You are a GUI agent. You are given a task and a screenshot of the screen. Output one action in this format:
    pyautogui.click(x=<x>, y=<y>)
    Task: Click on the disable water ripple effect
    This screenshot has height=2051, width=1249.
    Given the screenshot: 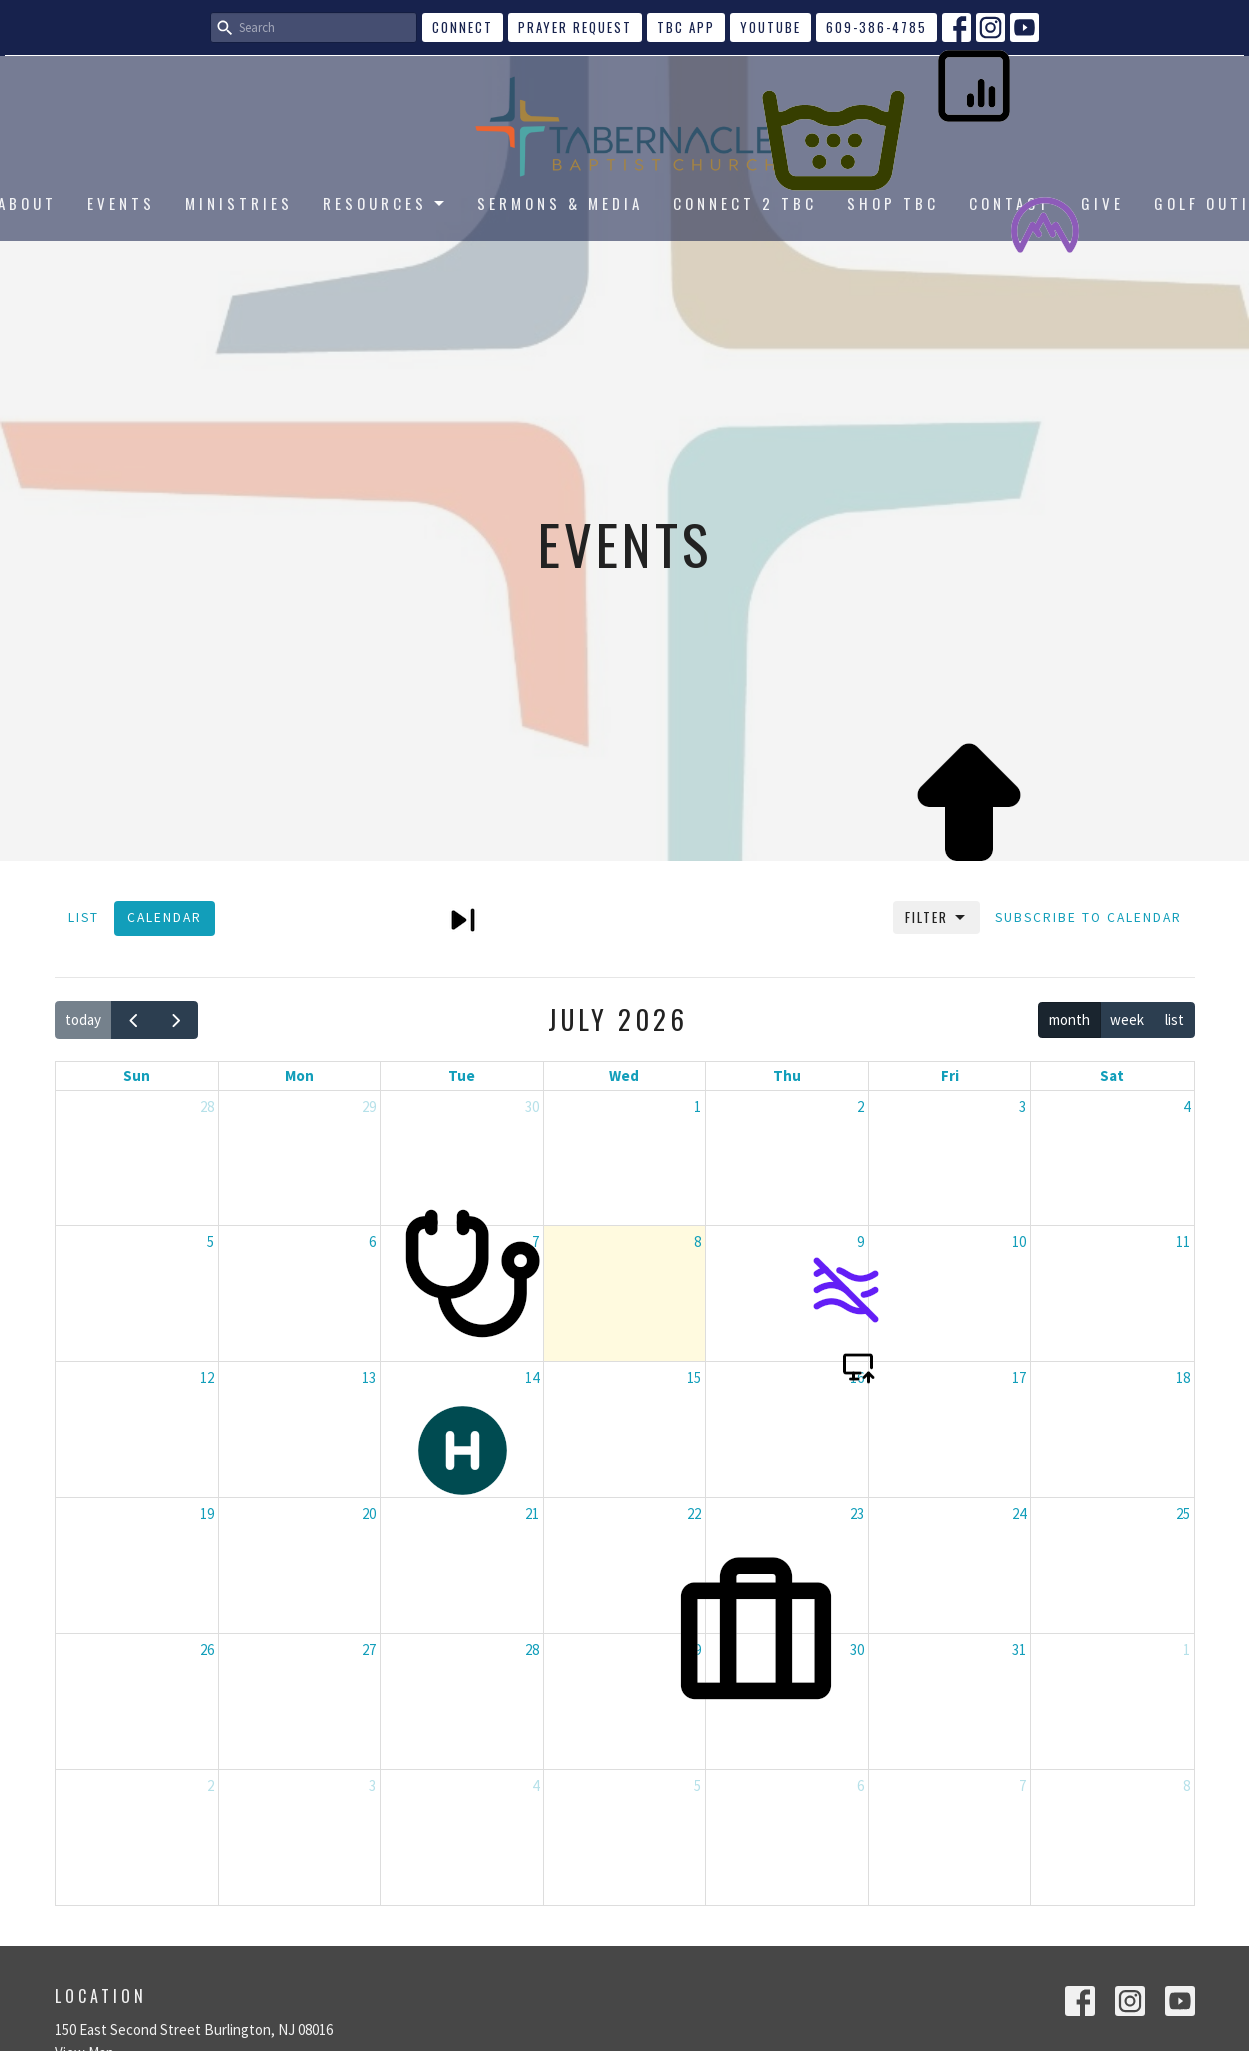 What is the action you would take?
    pyautogui.click(x=846, y=1290)
    